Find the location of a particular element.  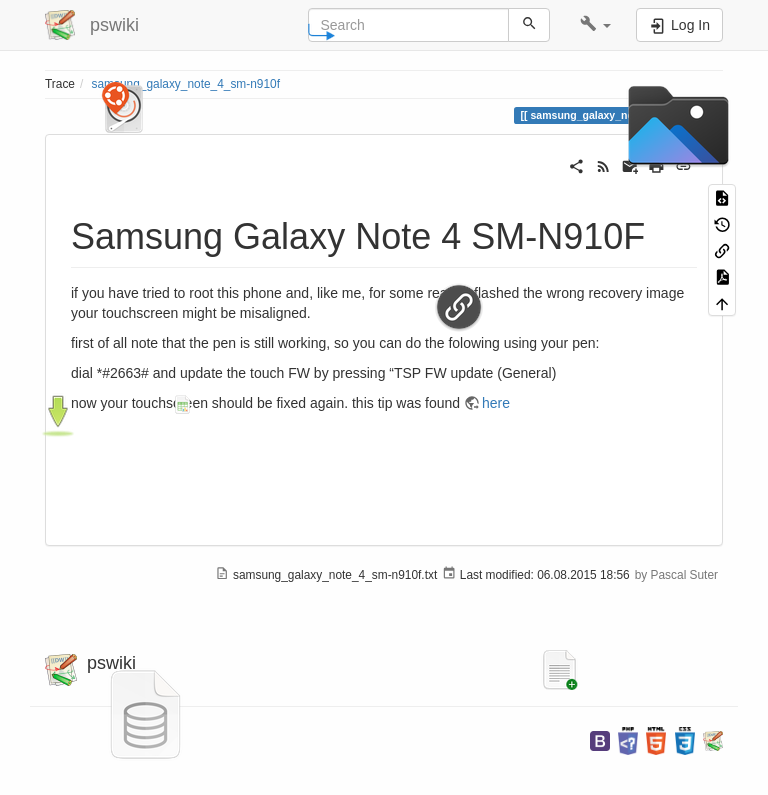

create a new document is located at coordinates (559, 669).